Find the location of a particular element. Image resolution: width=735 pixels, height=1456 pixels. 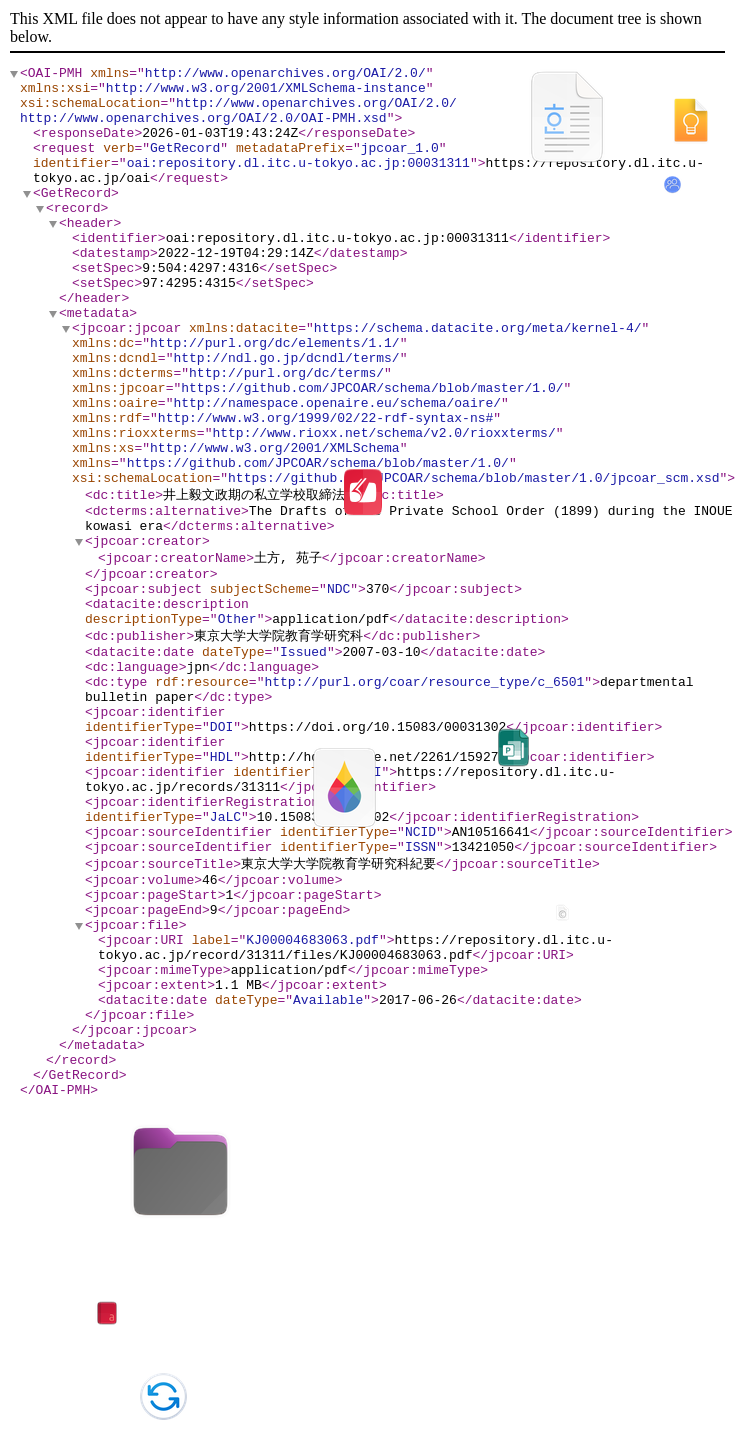

open a google keep note file is located at coordinates (691, 121).